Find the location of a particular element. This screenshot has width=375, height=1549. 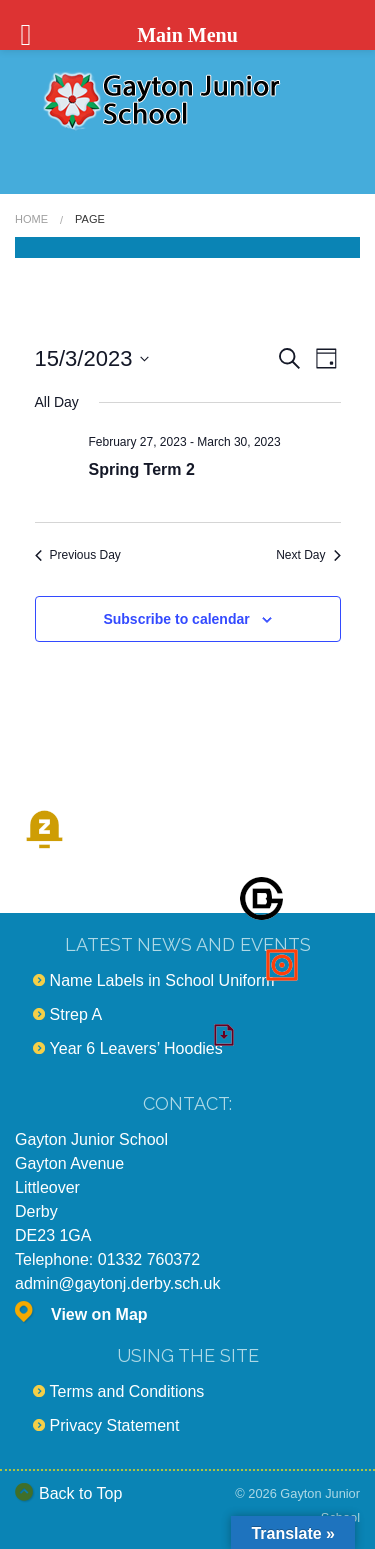

snooze notifications temporarily is located at coordinates (44, 828).